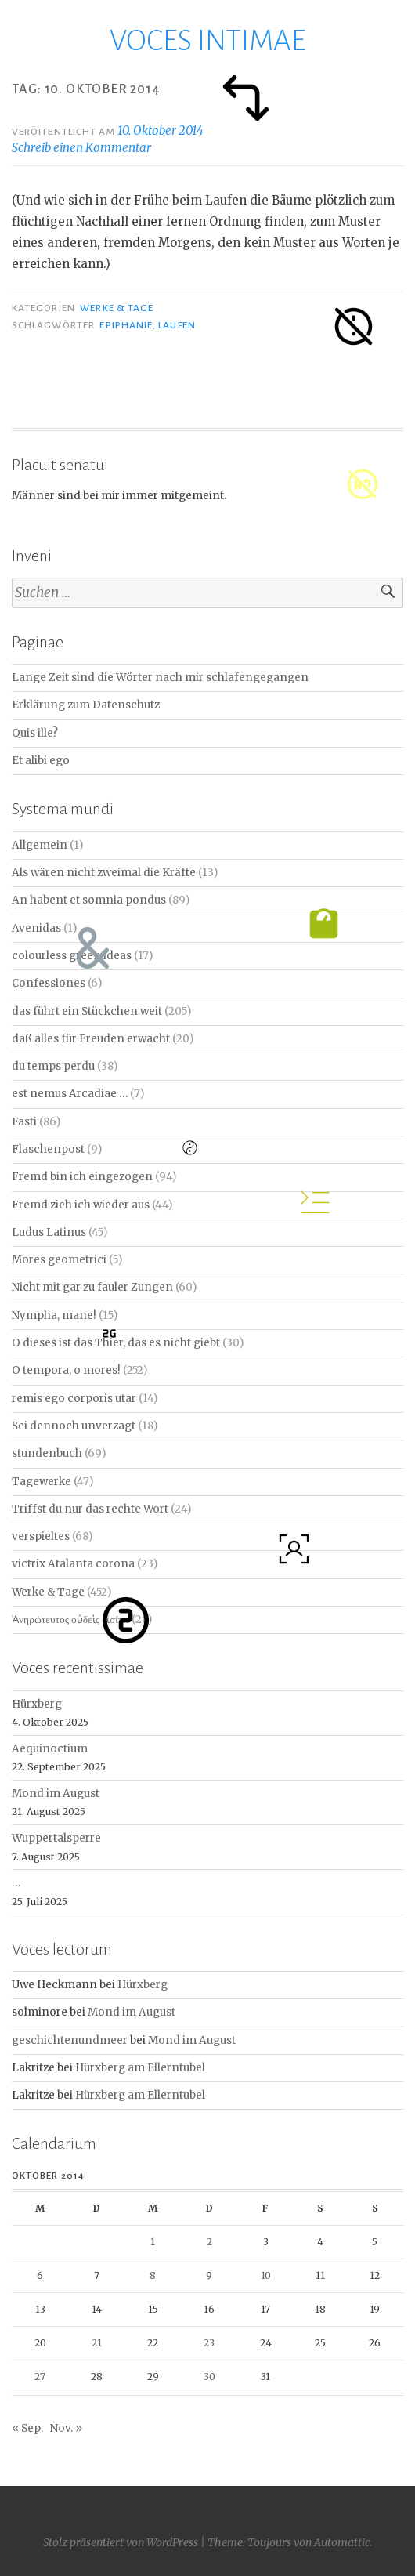 The width and height of the screenshot is (415, 2576). I want to click on move or resize element diagonally to bottom-left, so click(246, 98).